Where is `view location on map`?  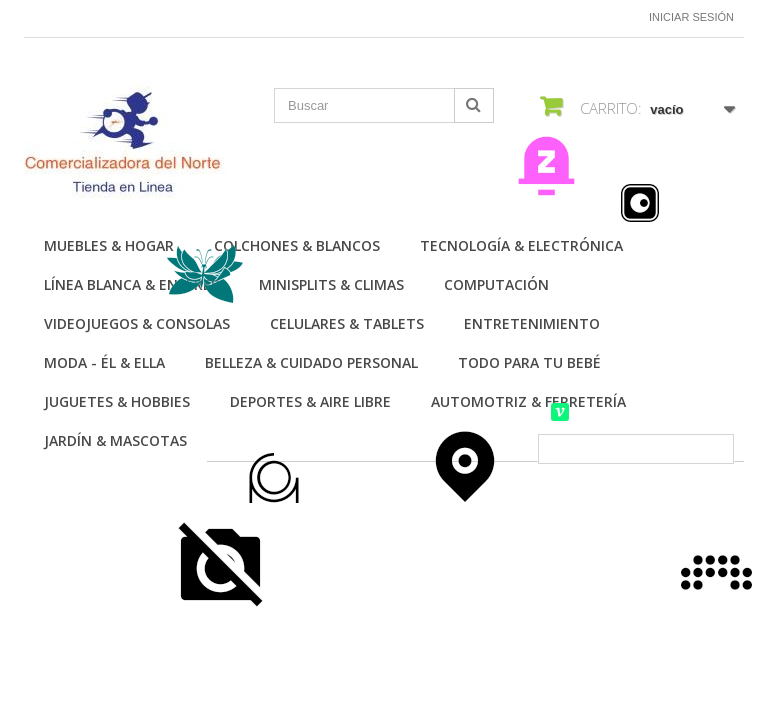
view location on map is located at coordinates (465, 464).